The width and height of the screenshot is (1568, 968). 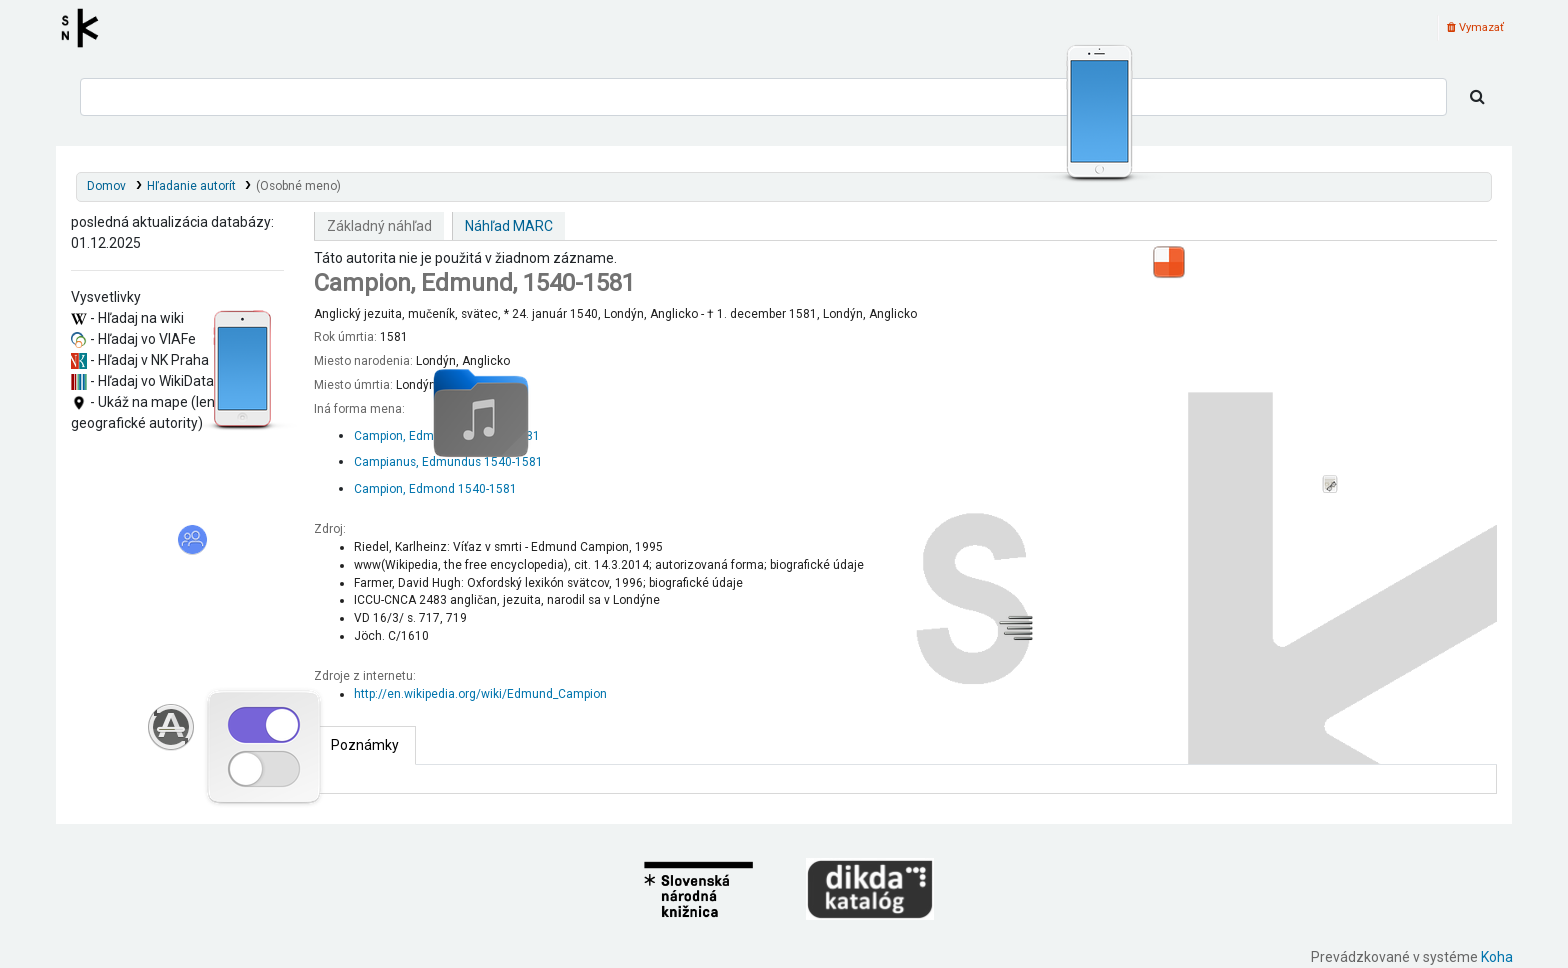 What do you see at coordinates (481, 413) in the screenshot?
I see `open your music folder` at bounding box center [481, 413].